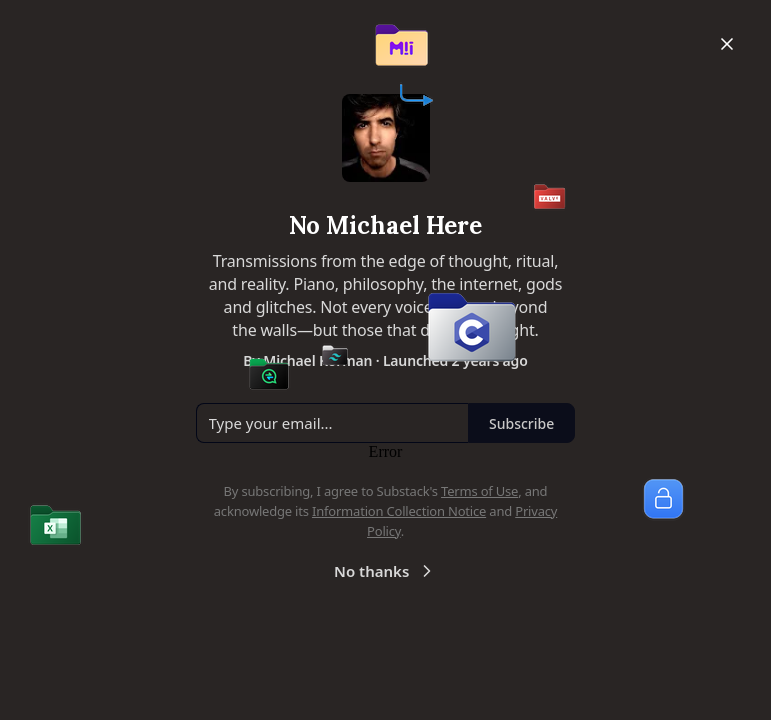  Describe the element at coordinates (549, 197) in the screenshot. I see `folder containing Valve games or Steam content` at that location.